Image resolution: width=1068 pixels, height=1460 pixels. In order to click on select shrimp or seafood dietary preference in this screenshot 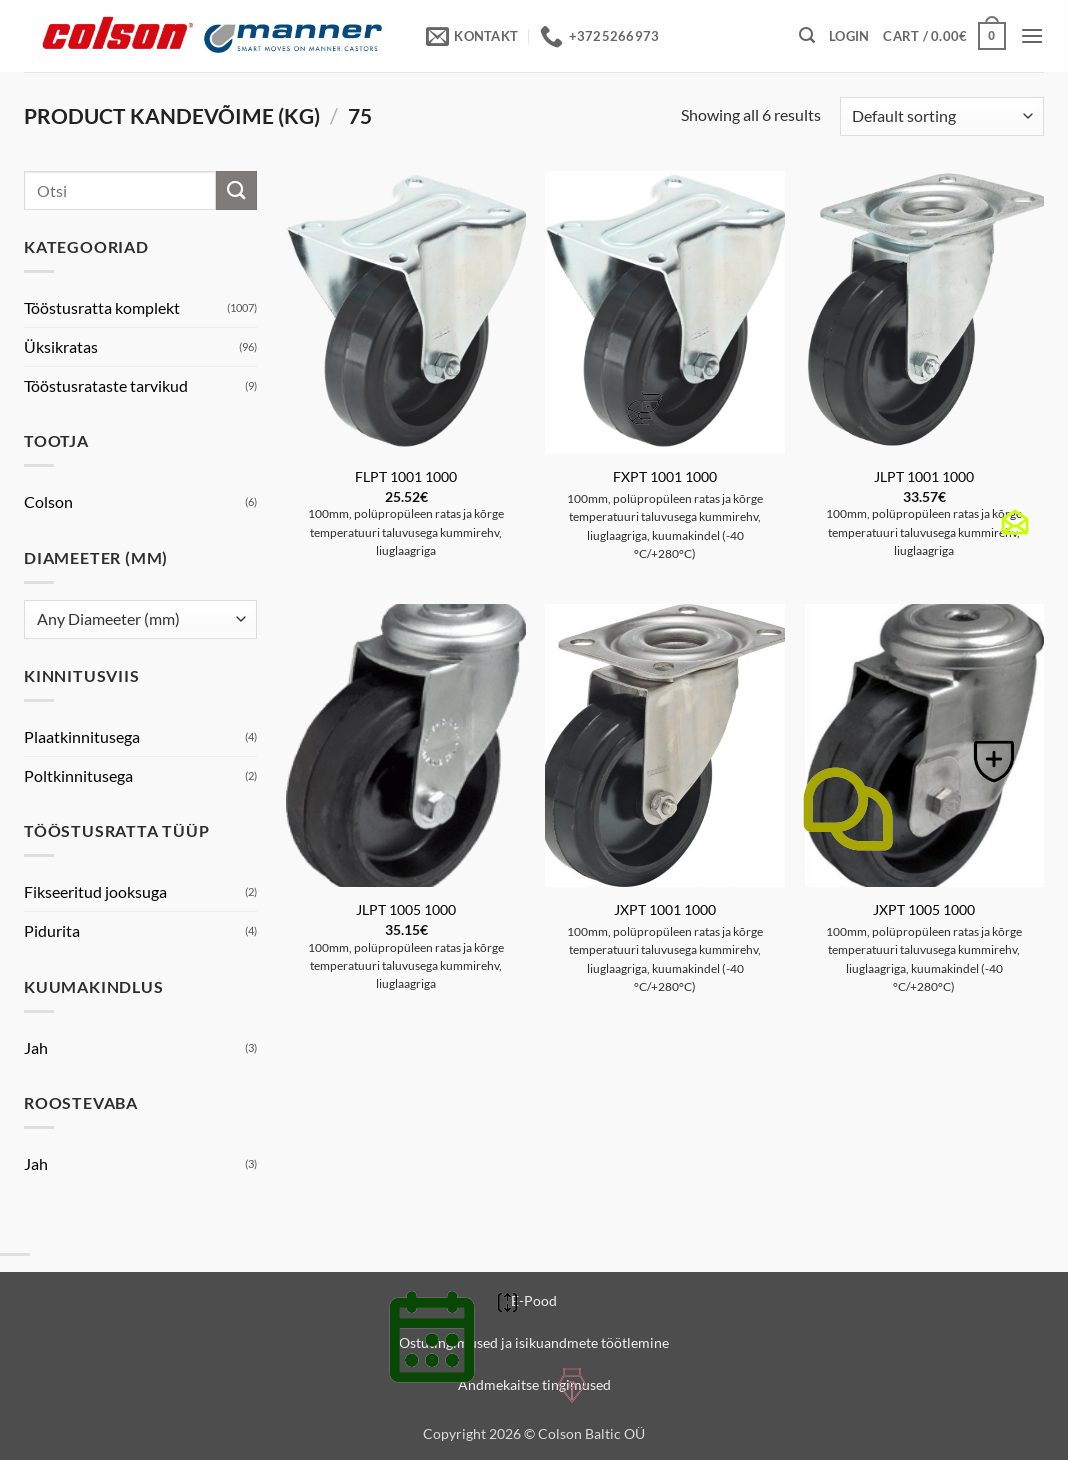, I will do `click(644, 408)`.